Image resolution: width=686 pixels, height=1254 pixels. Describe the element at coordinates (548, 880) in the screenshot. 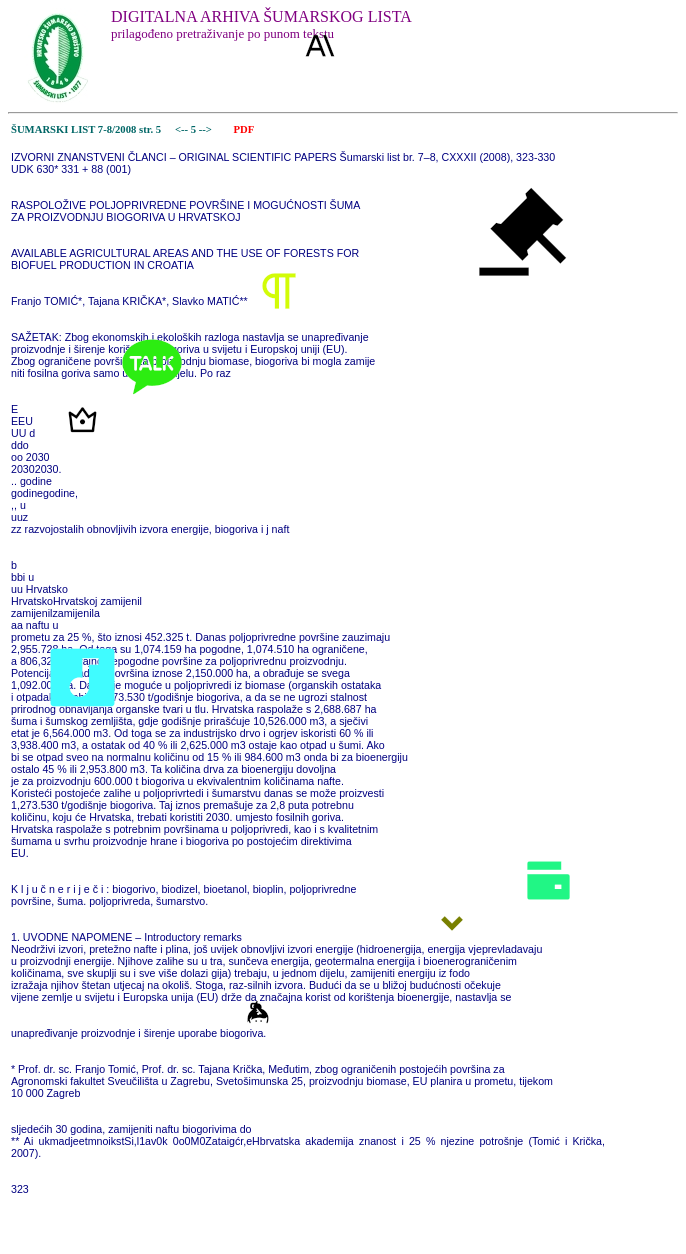

I see `access your digital wallet` at that location.